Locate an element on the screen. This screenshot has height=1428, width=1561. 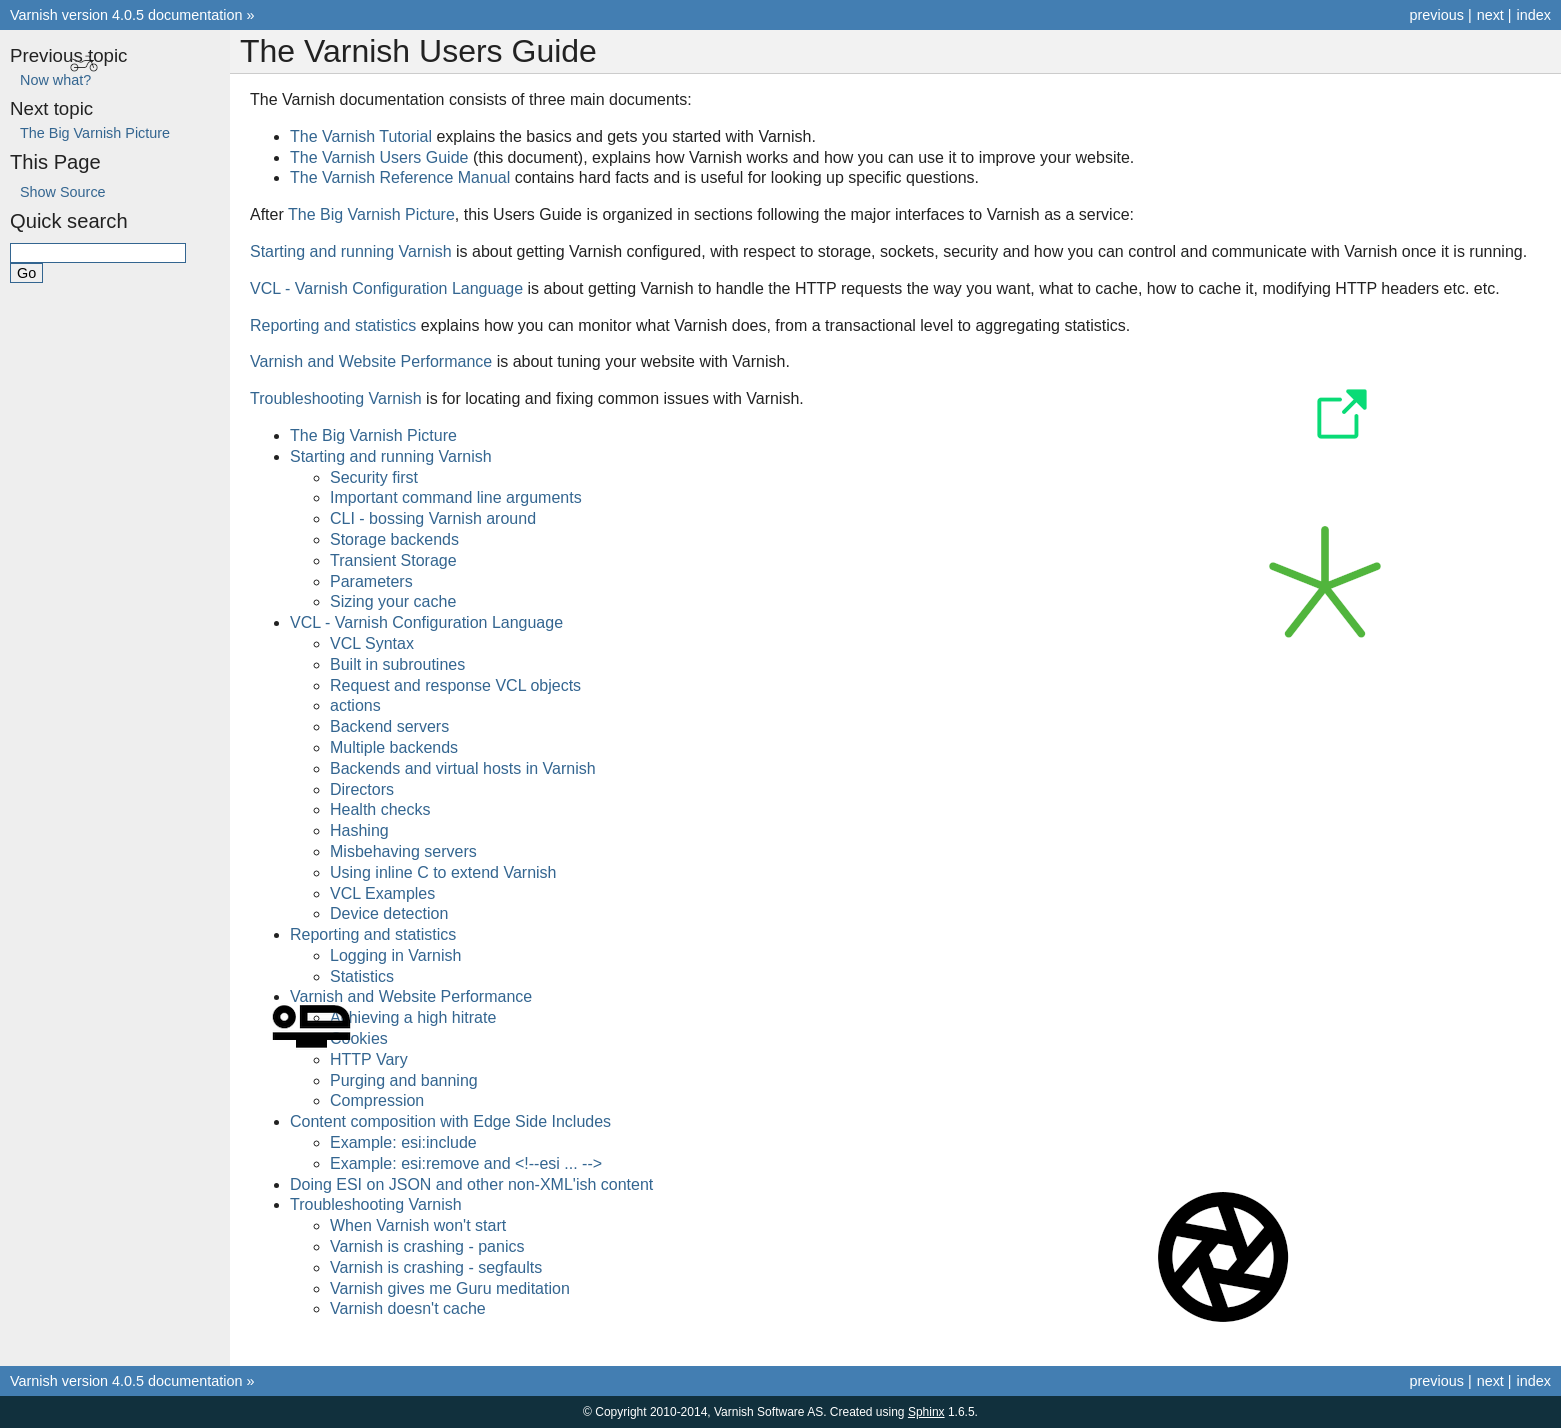
select motorcycle as vehicle type is located at coordinates (84, 64).